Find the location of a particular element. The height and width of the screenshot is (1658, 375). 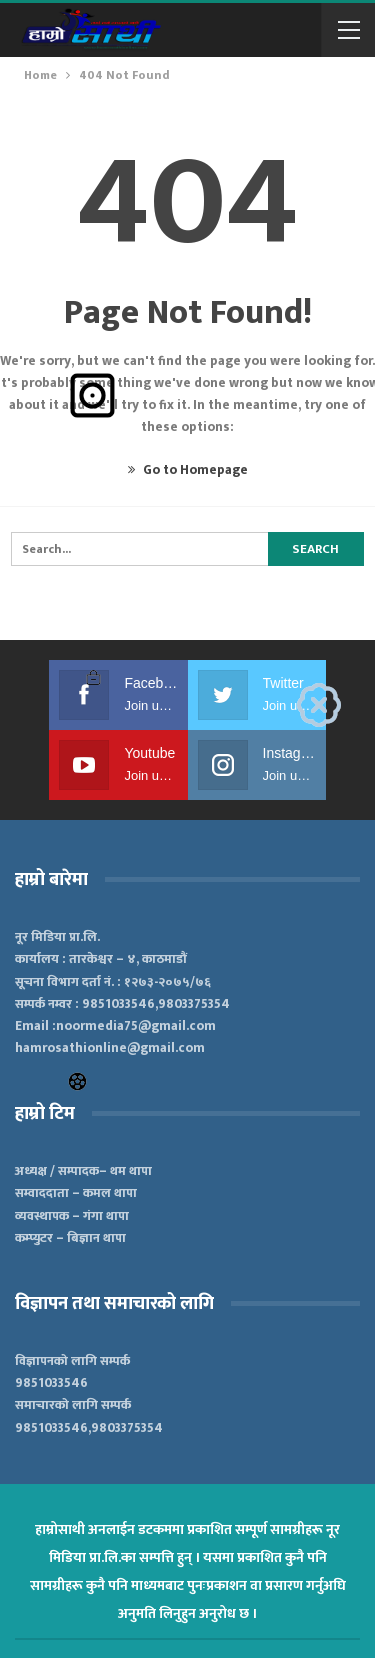

access sports or soccer-related content is located at coordinates (77, 1081).